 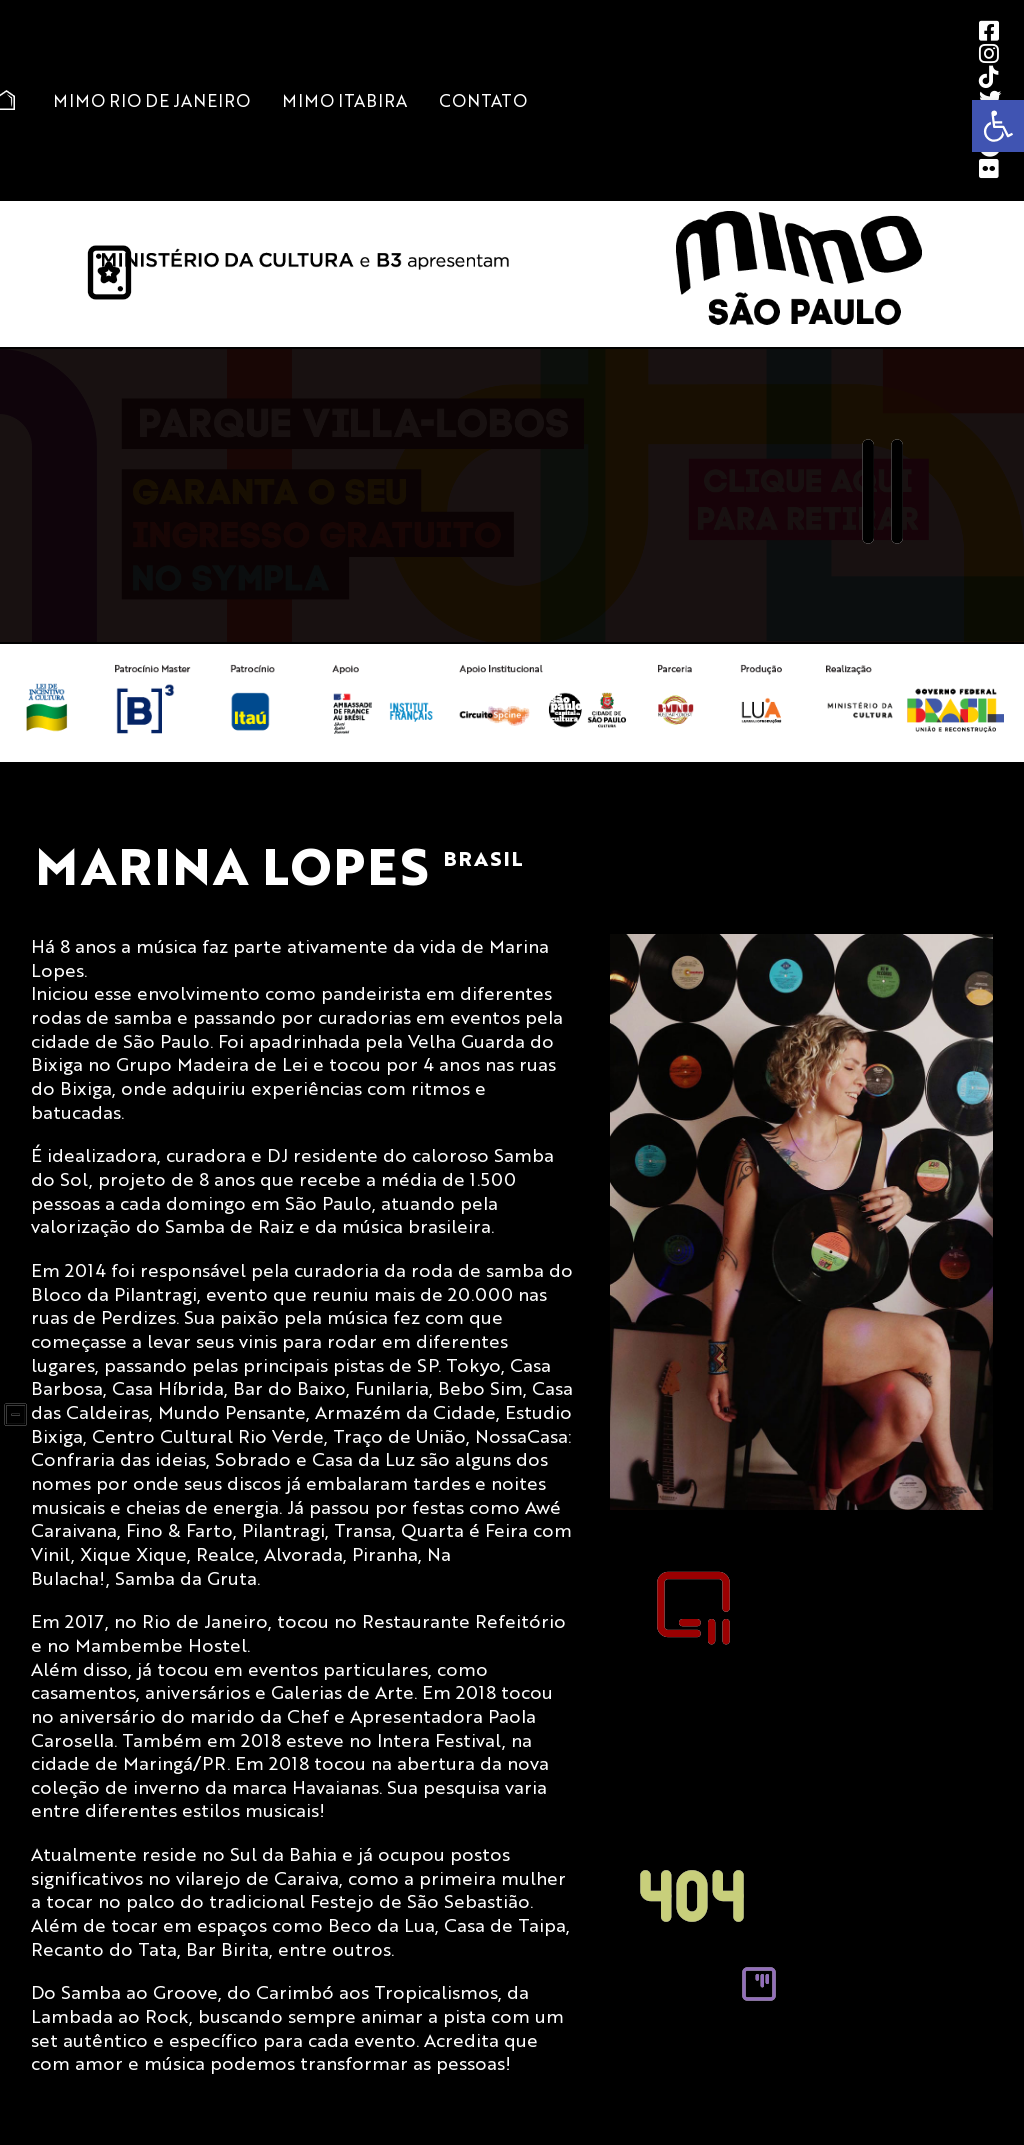 I want to click on indicates a count or tally of two, so click(x=914, y=491).